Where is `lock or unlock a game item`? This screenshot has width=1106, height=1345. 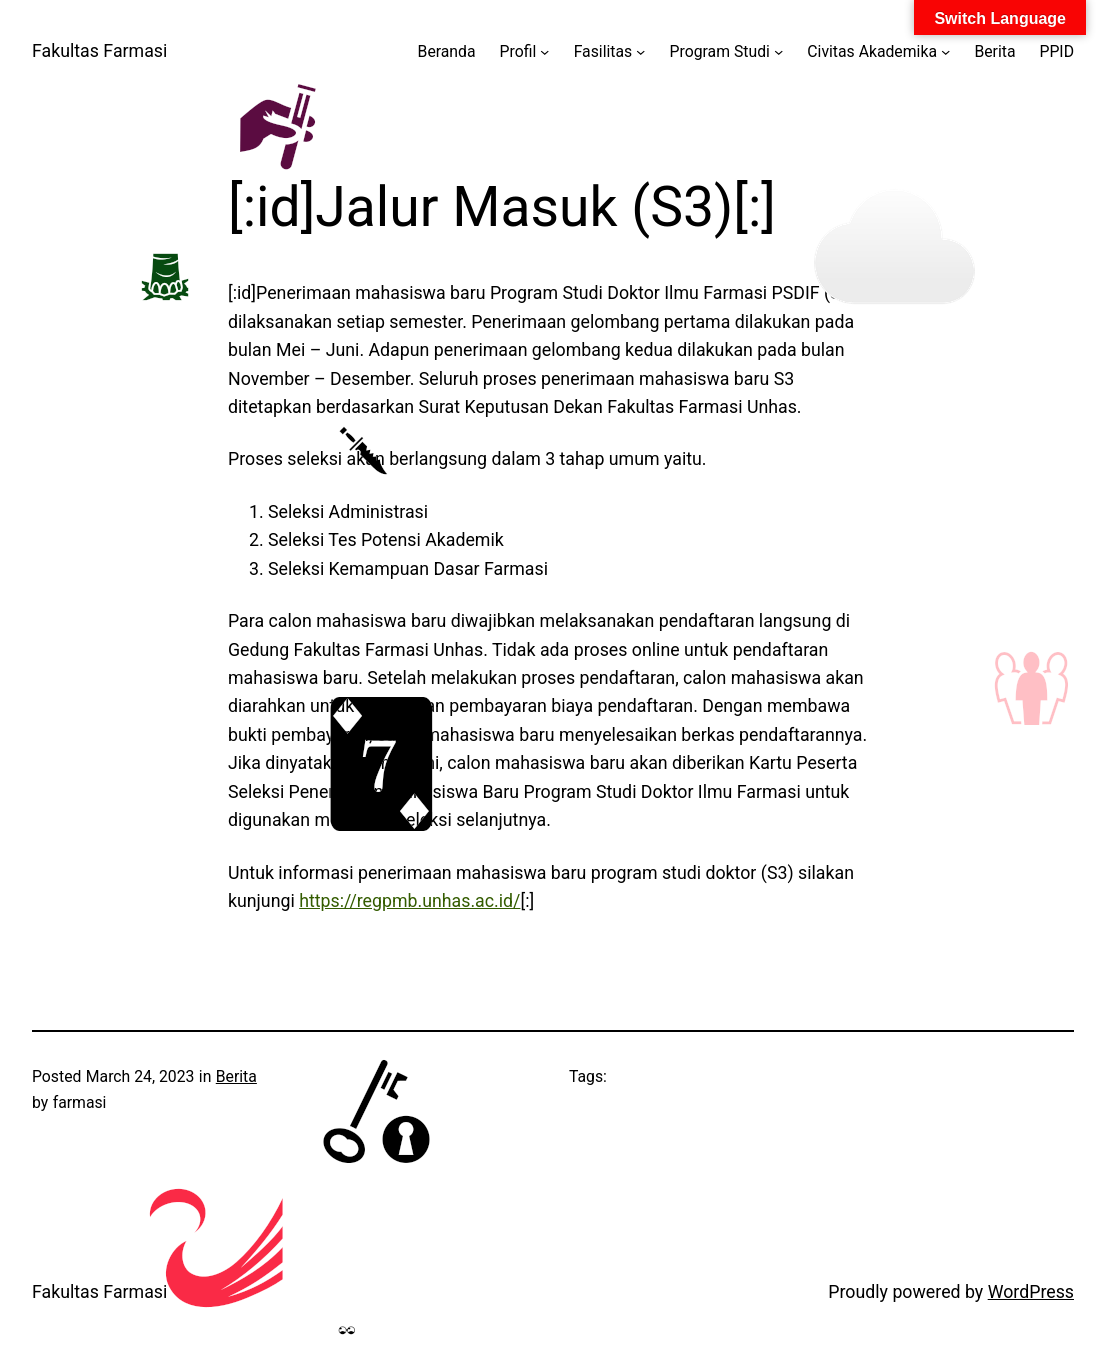
lock or unlock a game item is located at coordinates (376, 1111).